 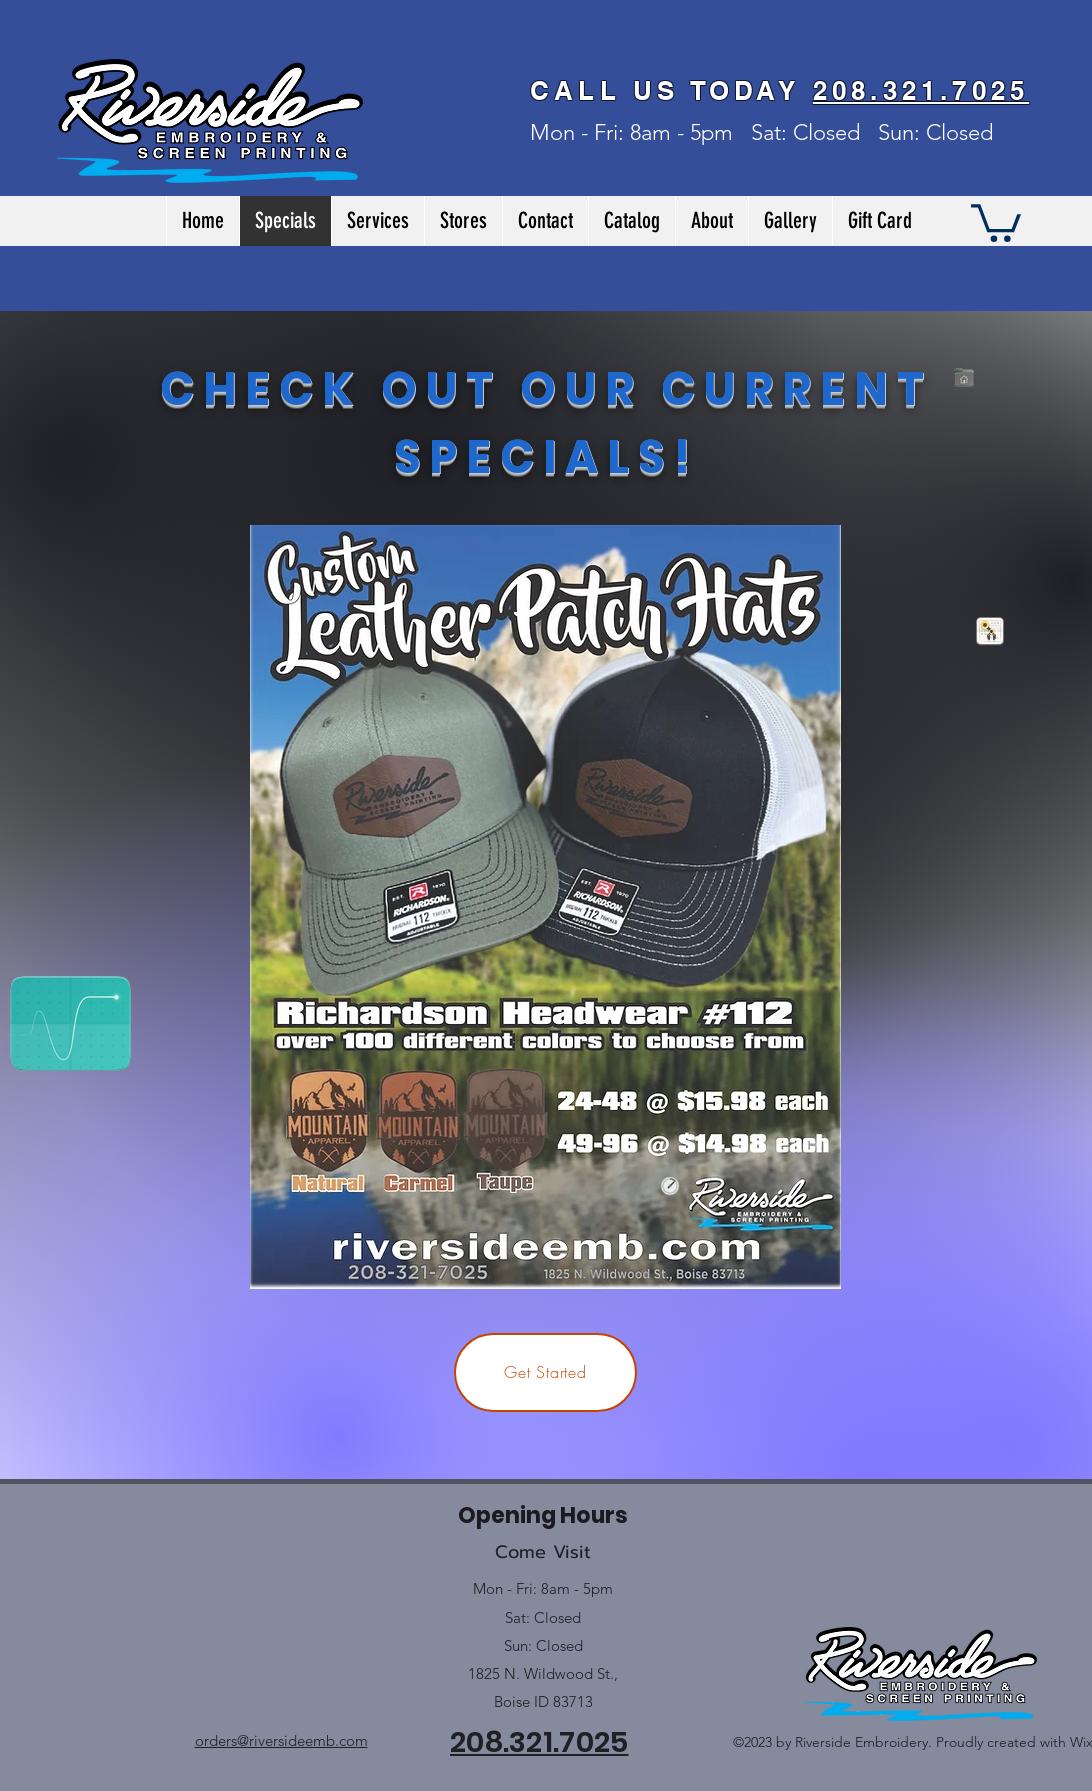 I want to click on access your home folder, so click(x=964, y=377).